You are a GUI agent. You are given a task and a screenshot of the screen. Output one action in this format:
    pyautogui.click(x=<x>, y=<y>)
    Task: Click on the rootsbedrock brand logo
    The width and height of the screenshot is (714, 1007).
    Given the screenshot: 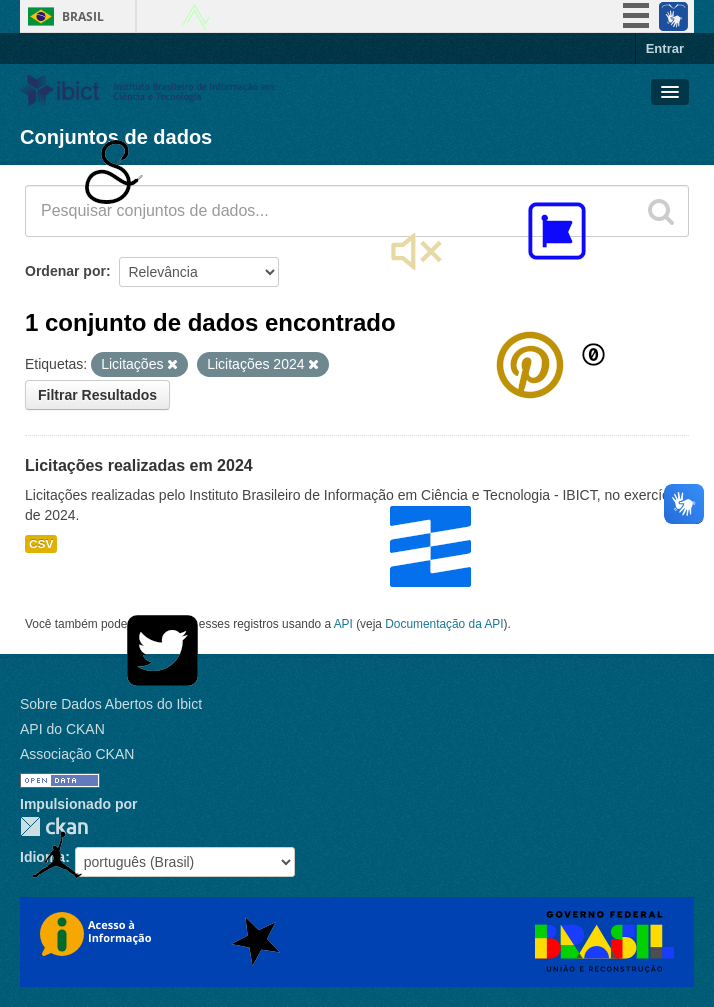 What is the action you would take?
    pyautogui.click(x=430, y=546)
    